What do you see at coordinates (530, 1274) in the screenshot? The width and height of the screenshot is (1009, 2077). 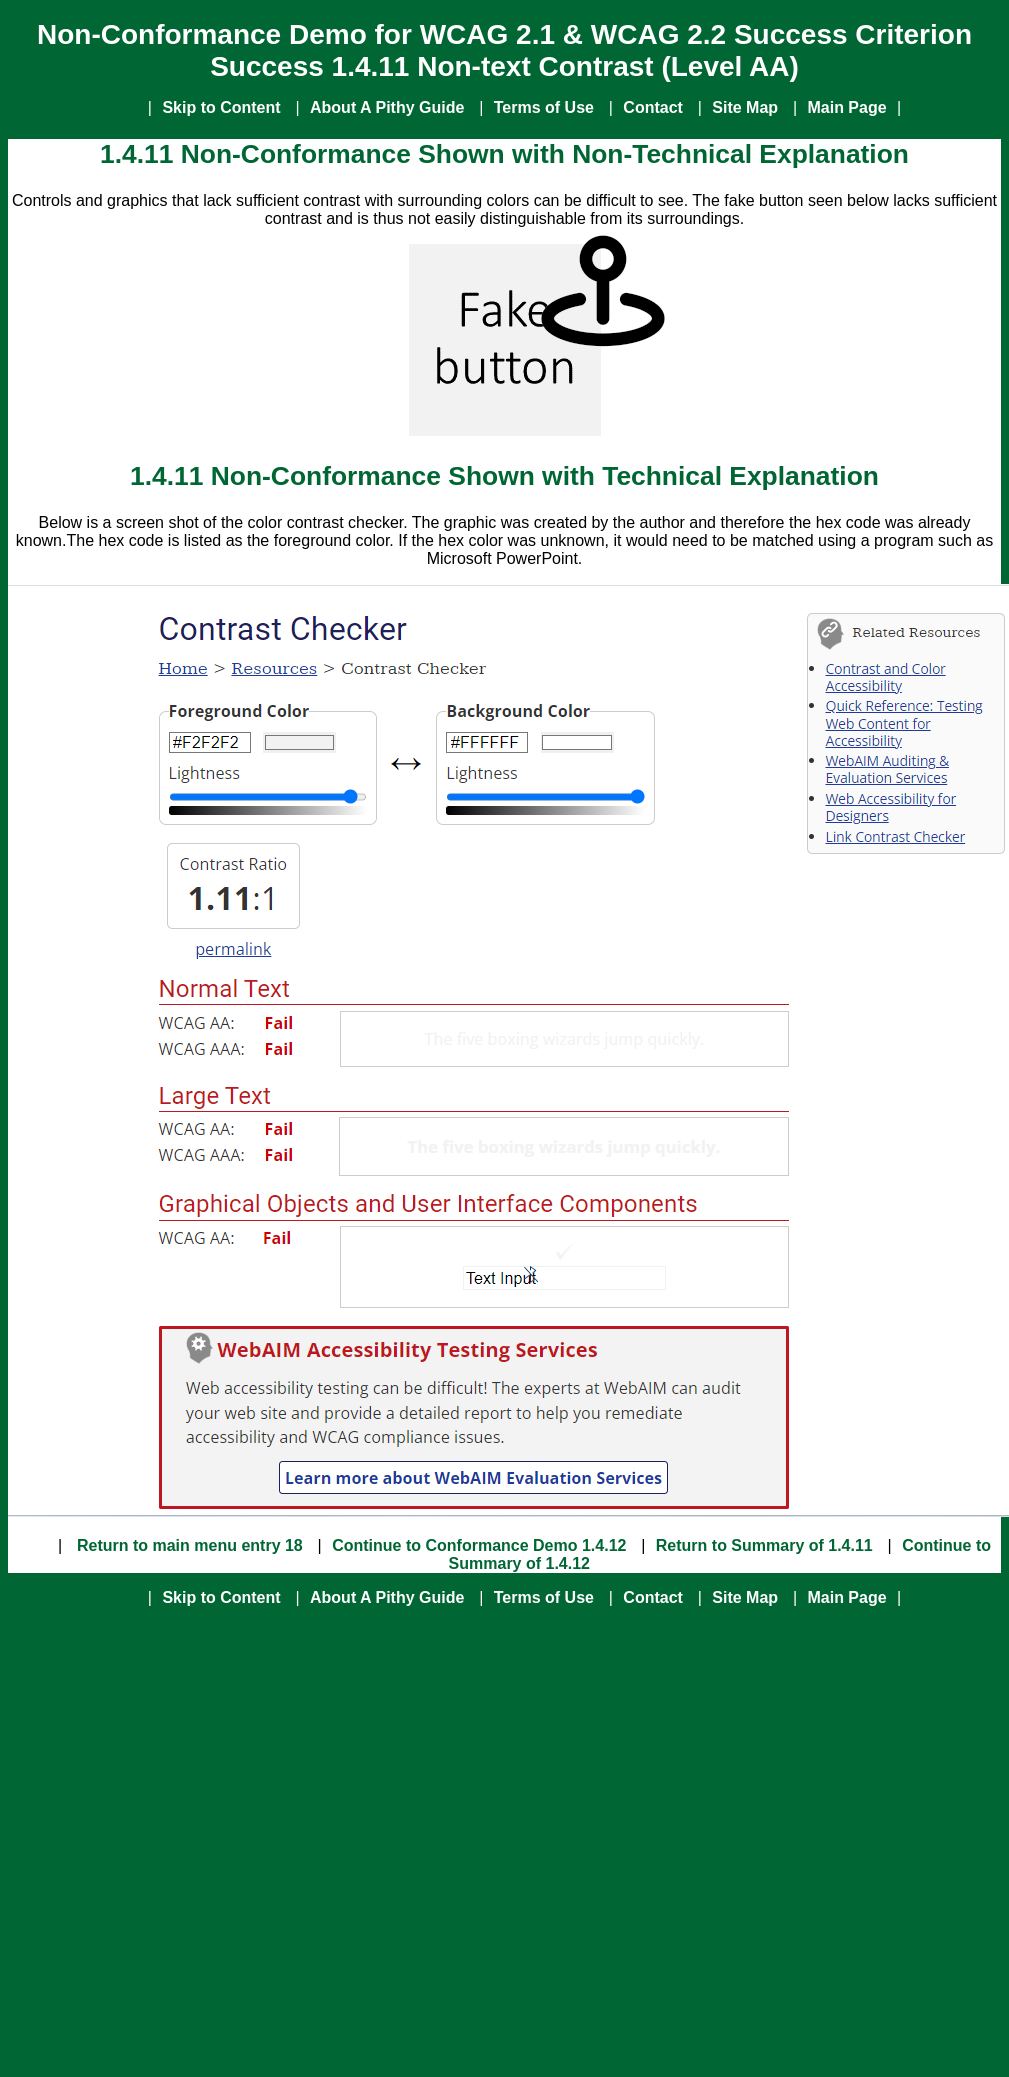 I see `bluetooth is disabled or turned off` at bounding box center [530, 1274].